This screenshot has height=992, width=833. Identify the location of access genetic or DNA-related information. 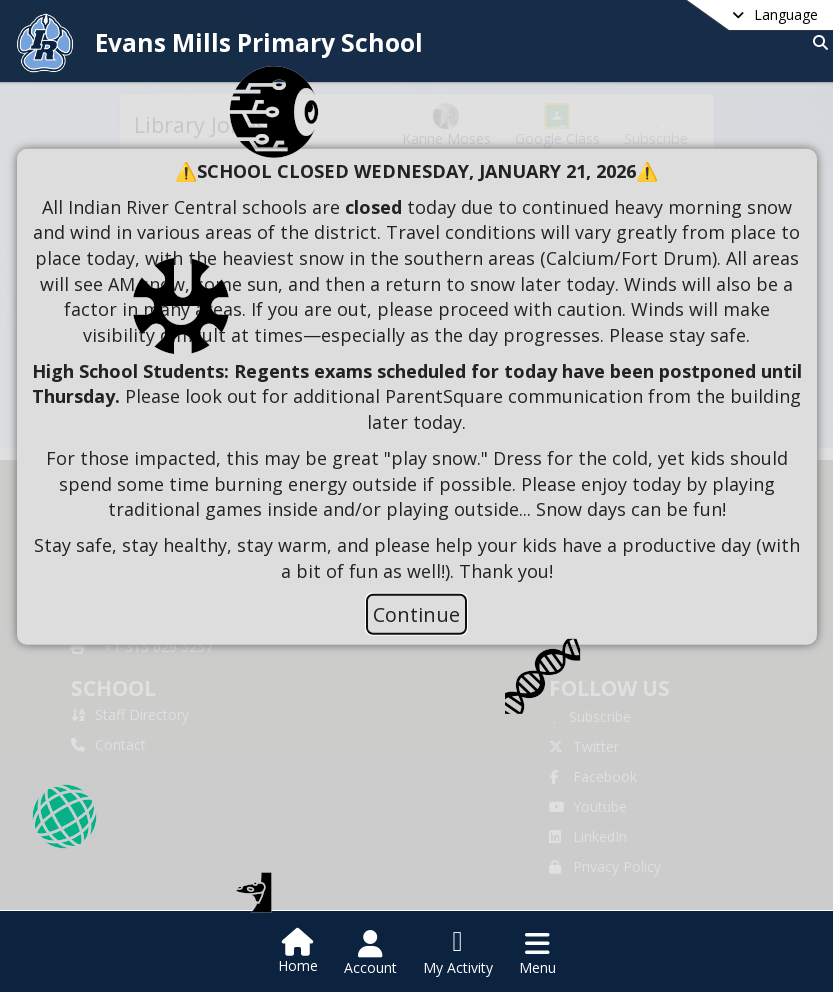
(542, 676).